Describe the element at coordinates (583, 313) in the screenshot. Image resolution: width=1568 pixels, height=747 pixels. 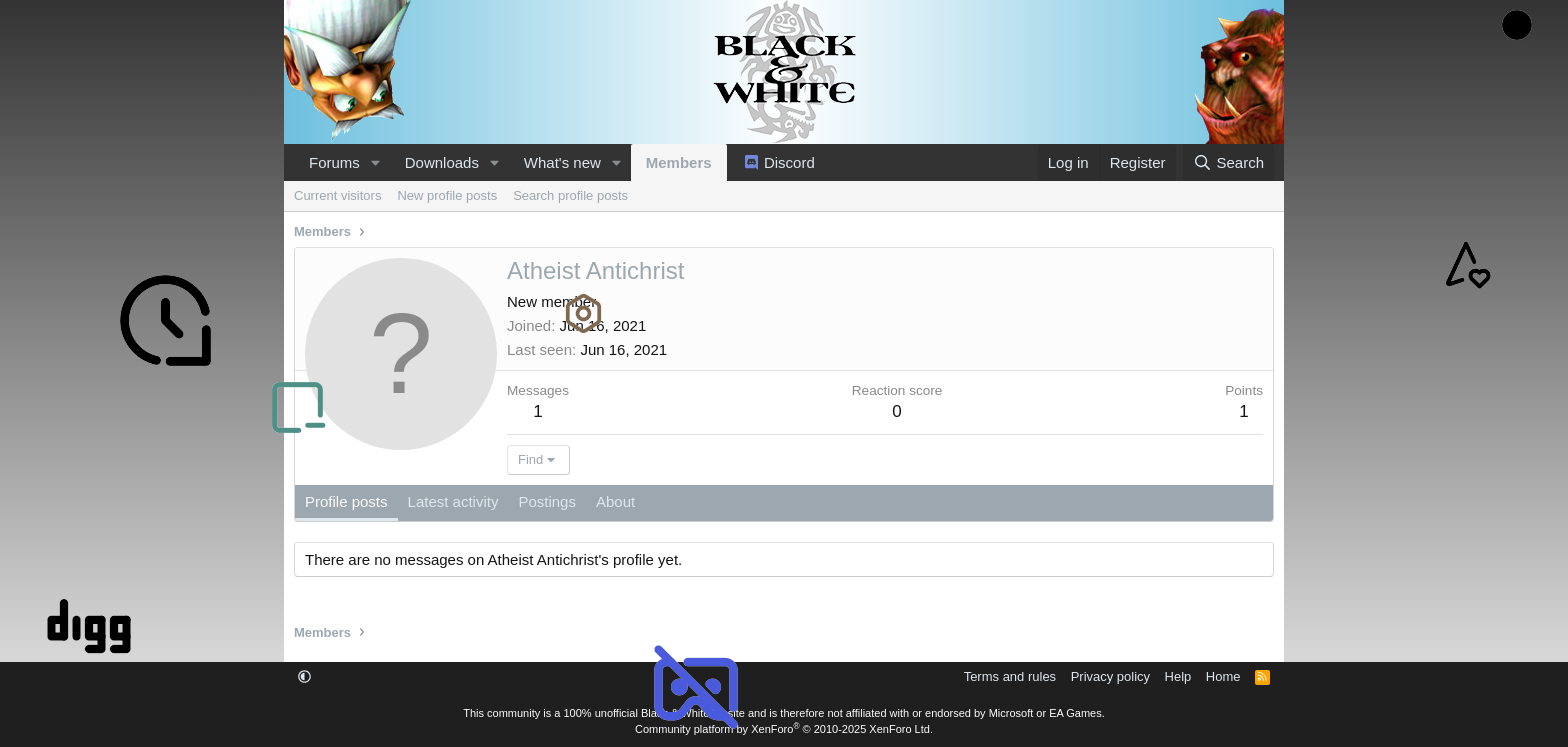
I see `access settings or configuration options` at that location.